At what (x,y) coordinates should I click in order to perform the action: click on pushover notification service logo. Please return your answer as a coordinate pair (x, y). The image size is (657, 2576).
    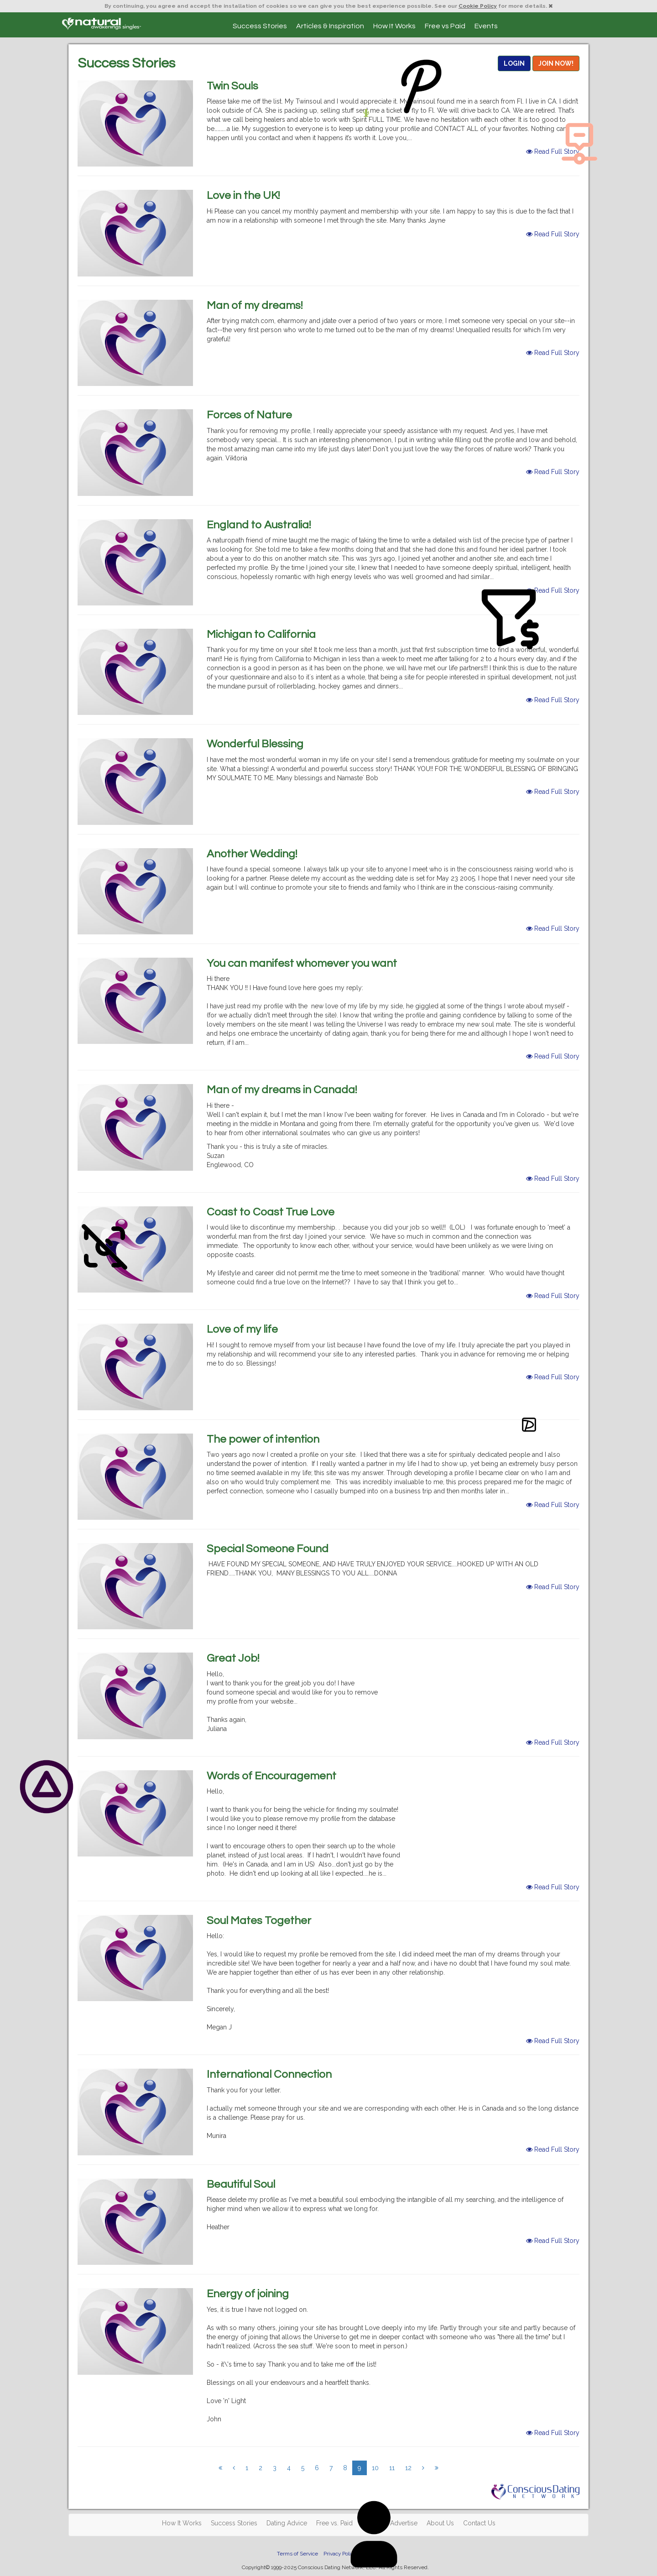
    Looking at the image, I should click on (420, 86).